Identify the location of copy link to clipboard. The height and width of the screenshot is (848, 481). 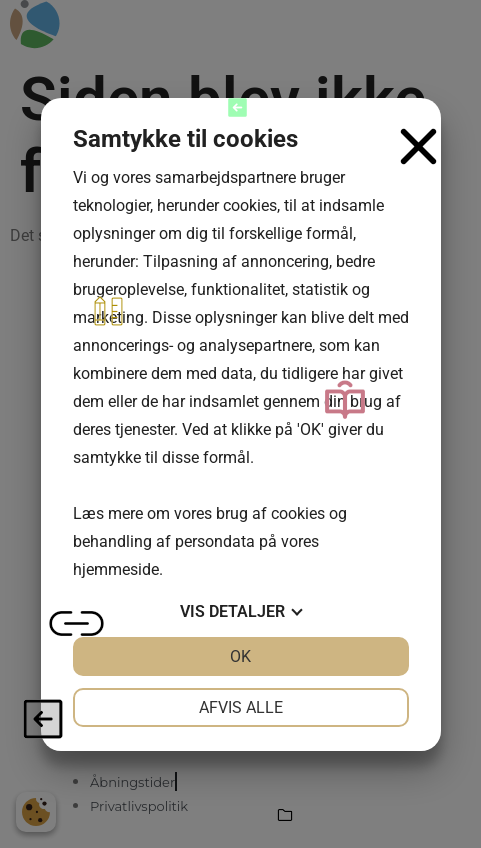
(76, 623).